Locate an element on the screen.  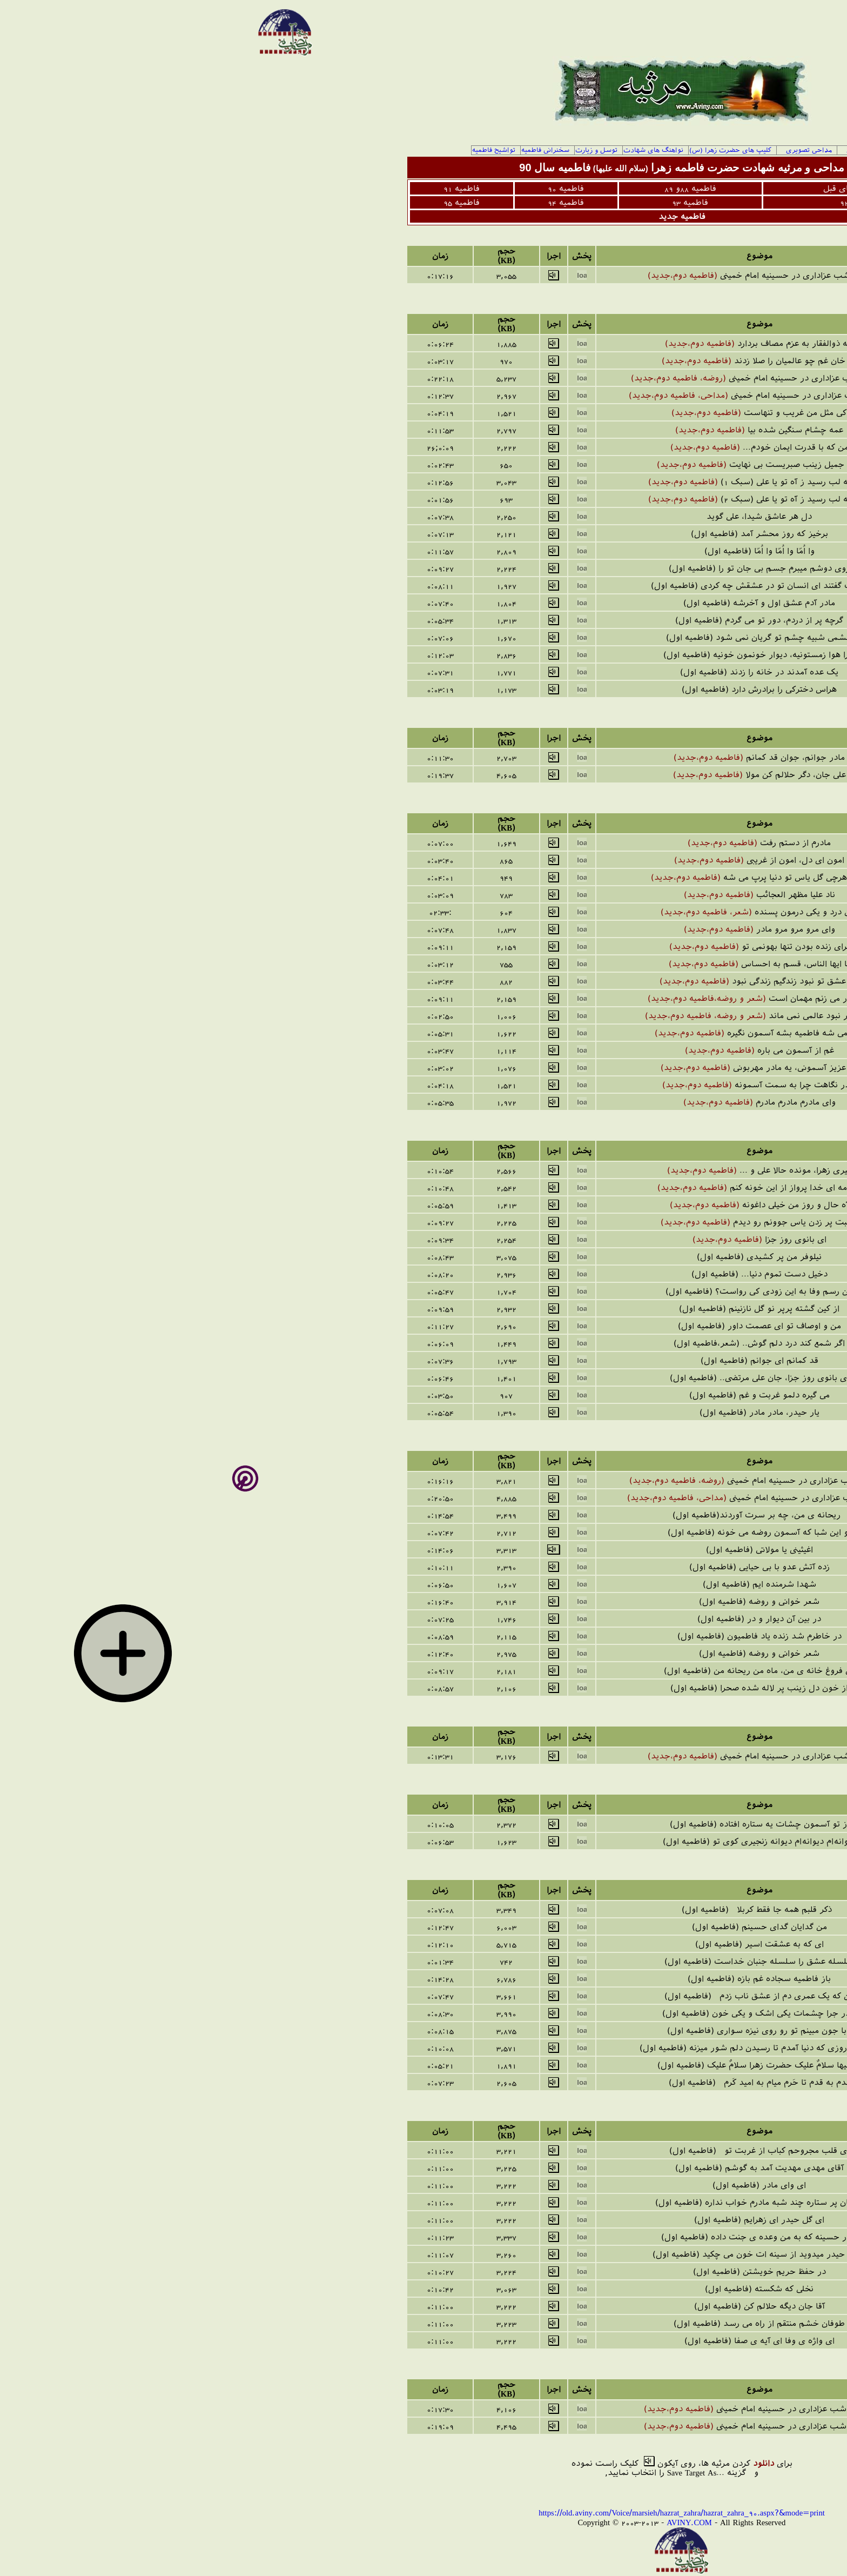
open Flightradar24 app is located at coordinates (245, 1478).